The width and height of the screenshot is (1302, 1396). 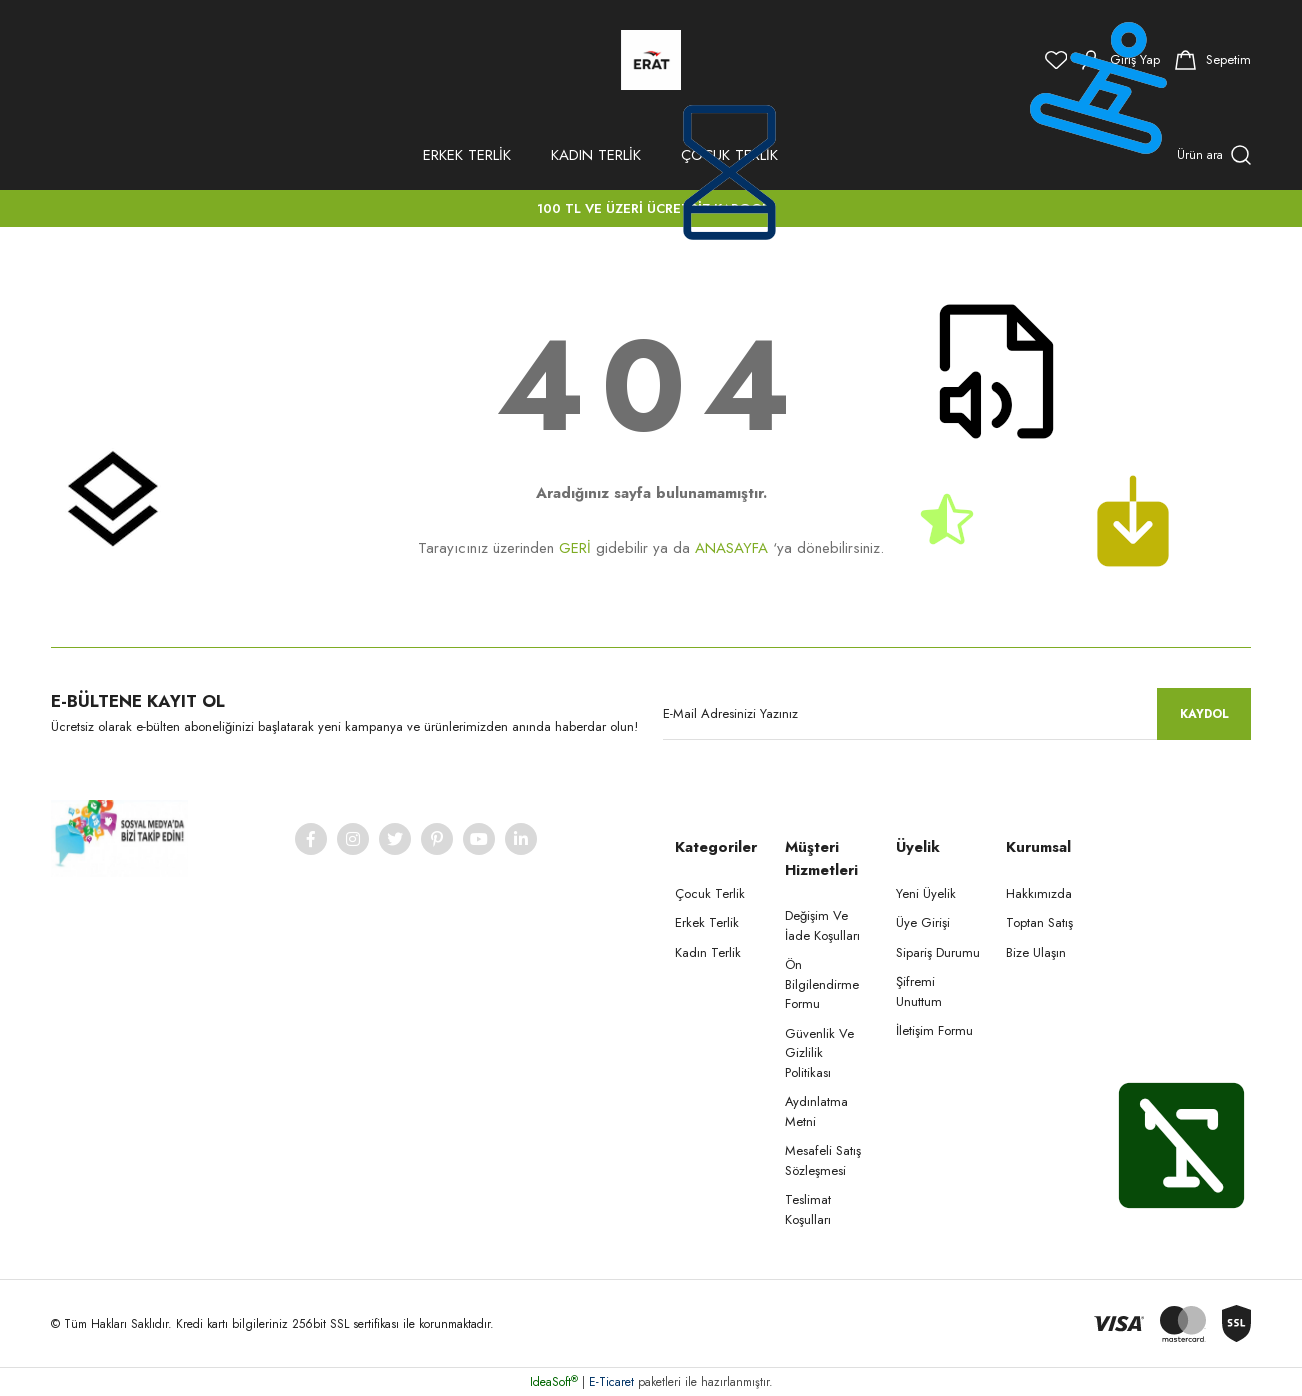 What do you see at coordinates (1106, 88) in the screenshot?
I see `access snowboarding or winter sports content` at bounding box center [1106, 88].